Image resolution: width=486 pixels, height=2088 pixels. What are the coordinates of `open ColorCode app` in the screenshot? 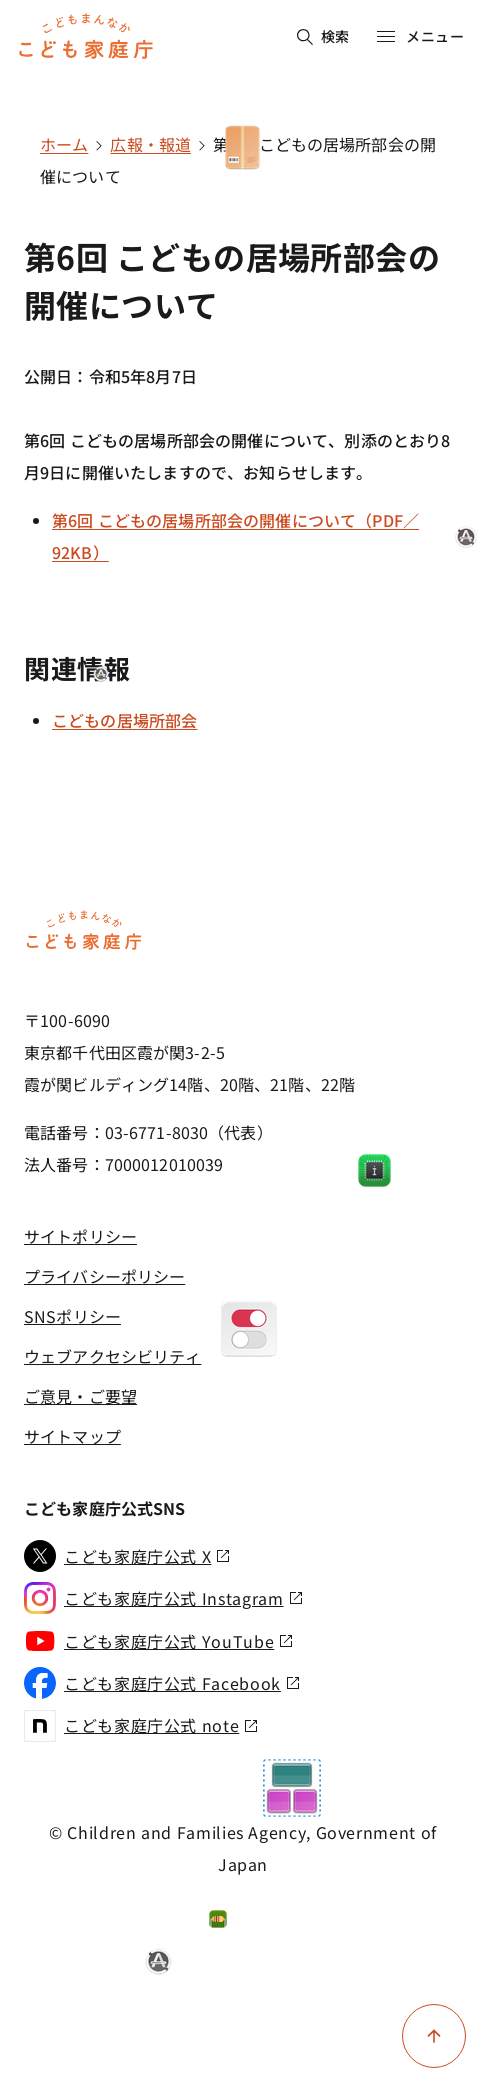 It's located at (218, 1919).